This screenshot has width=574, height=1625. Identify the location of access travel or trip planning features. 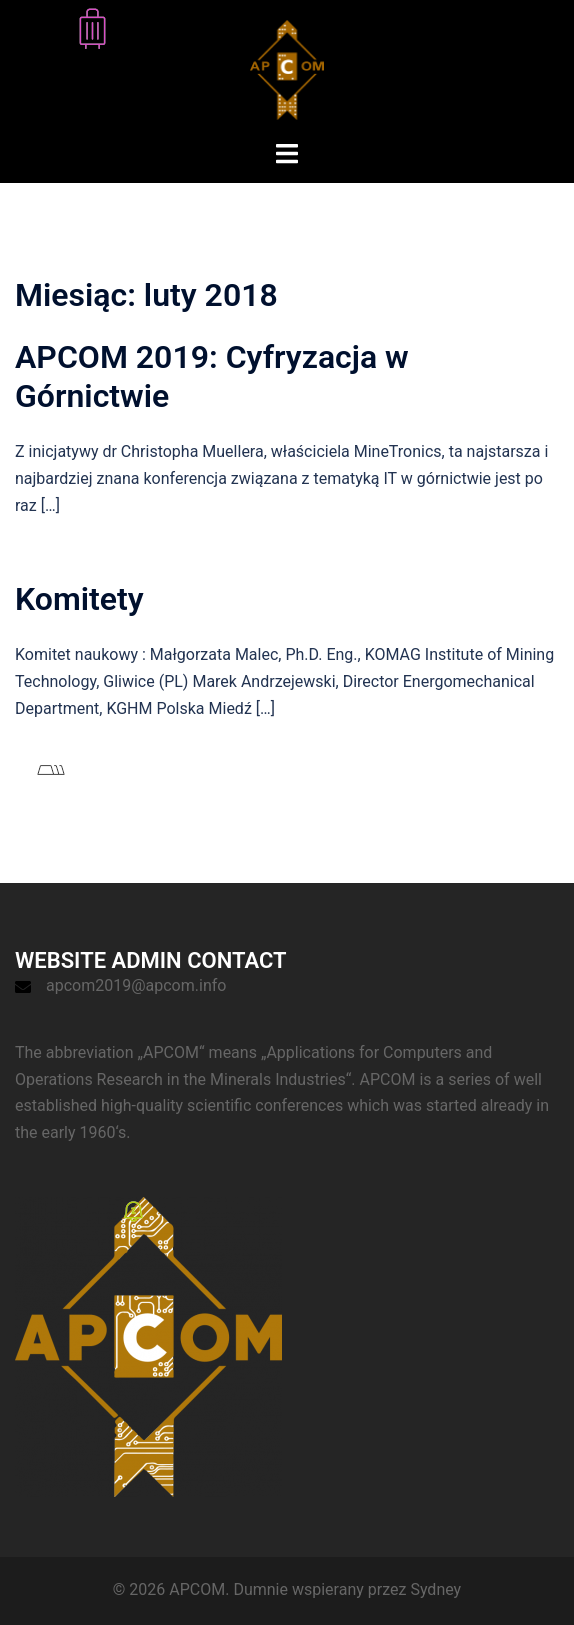
(92, 29).